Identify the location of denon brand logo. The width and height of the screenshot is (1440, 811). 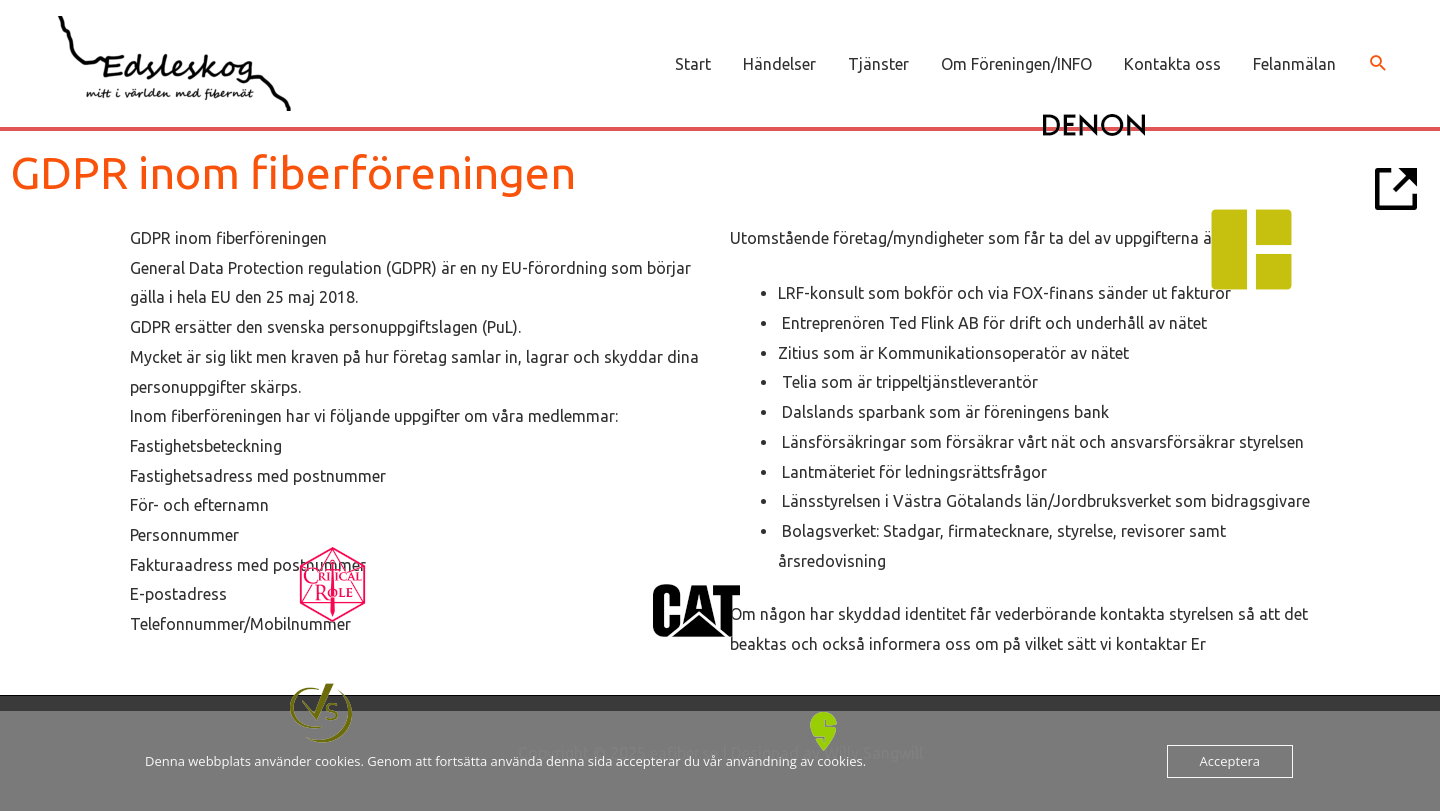
(1094, 125).